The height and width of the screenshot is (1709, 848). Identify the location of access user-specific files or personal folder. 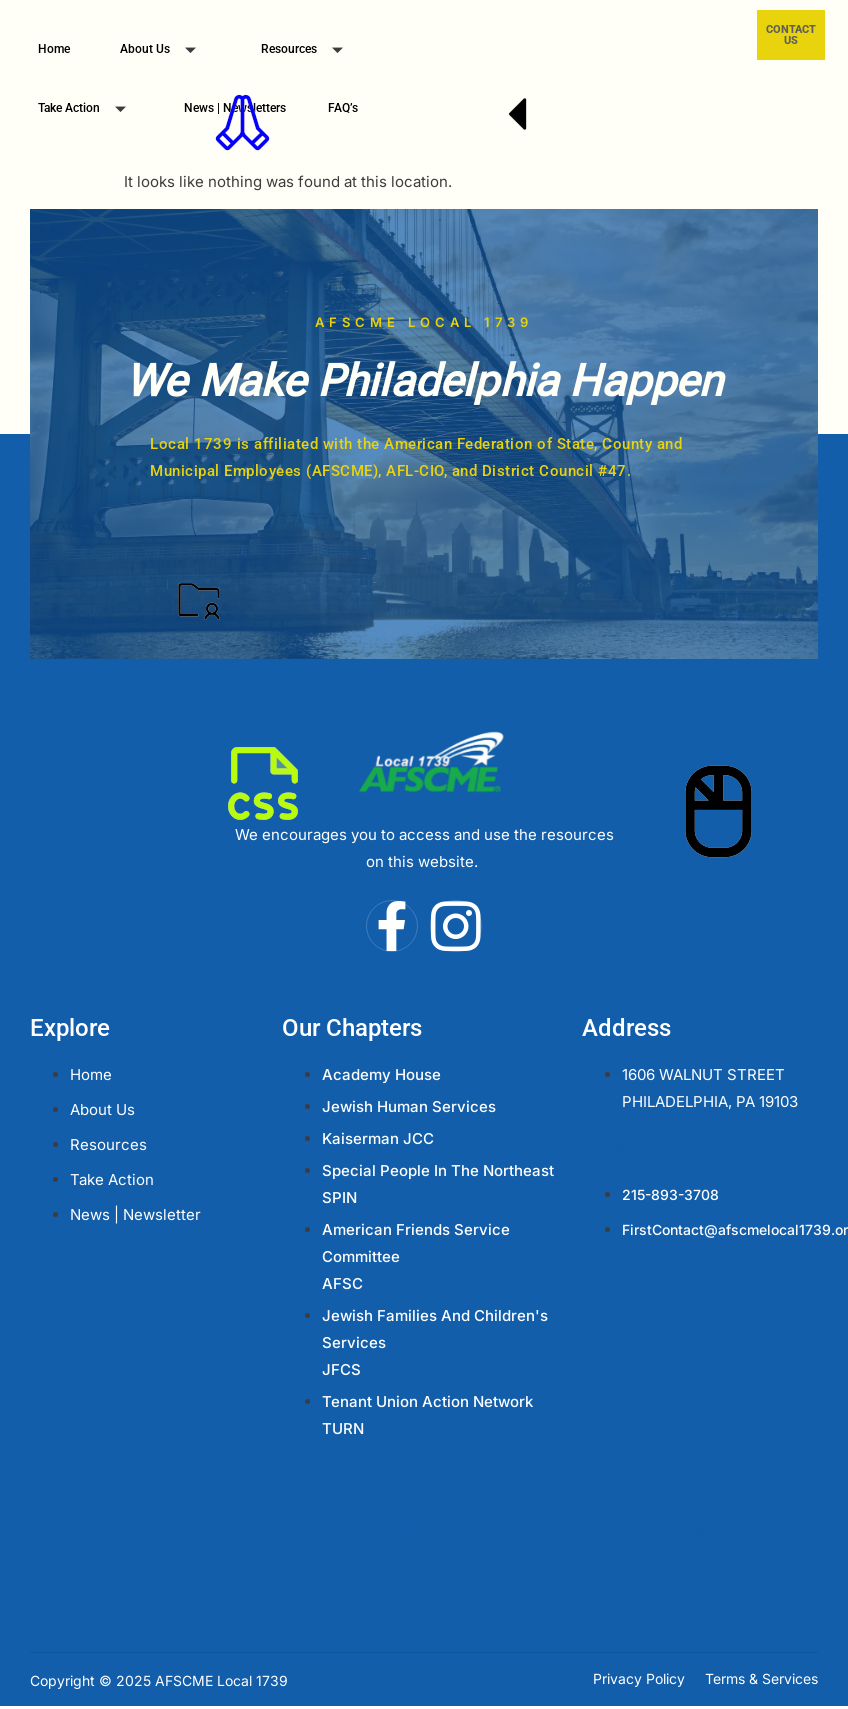
(199, 599).